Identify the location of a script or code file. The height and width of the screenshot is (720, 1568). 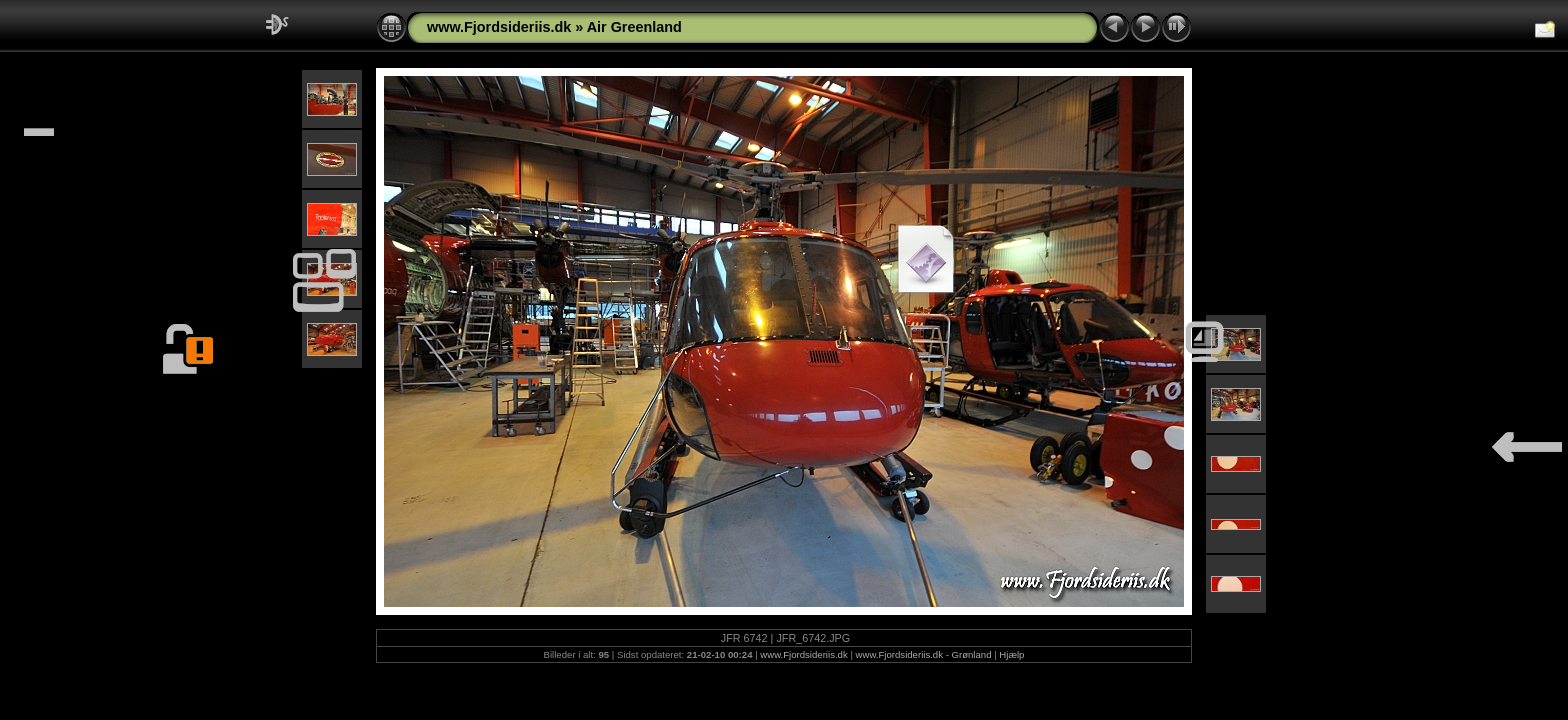
(927, 259).